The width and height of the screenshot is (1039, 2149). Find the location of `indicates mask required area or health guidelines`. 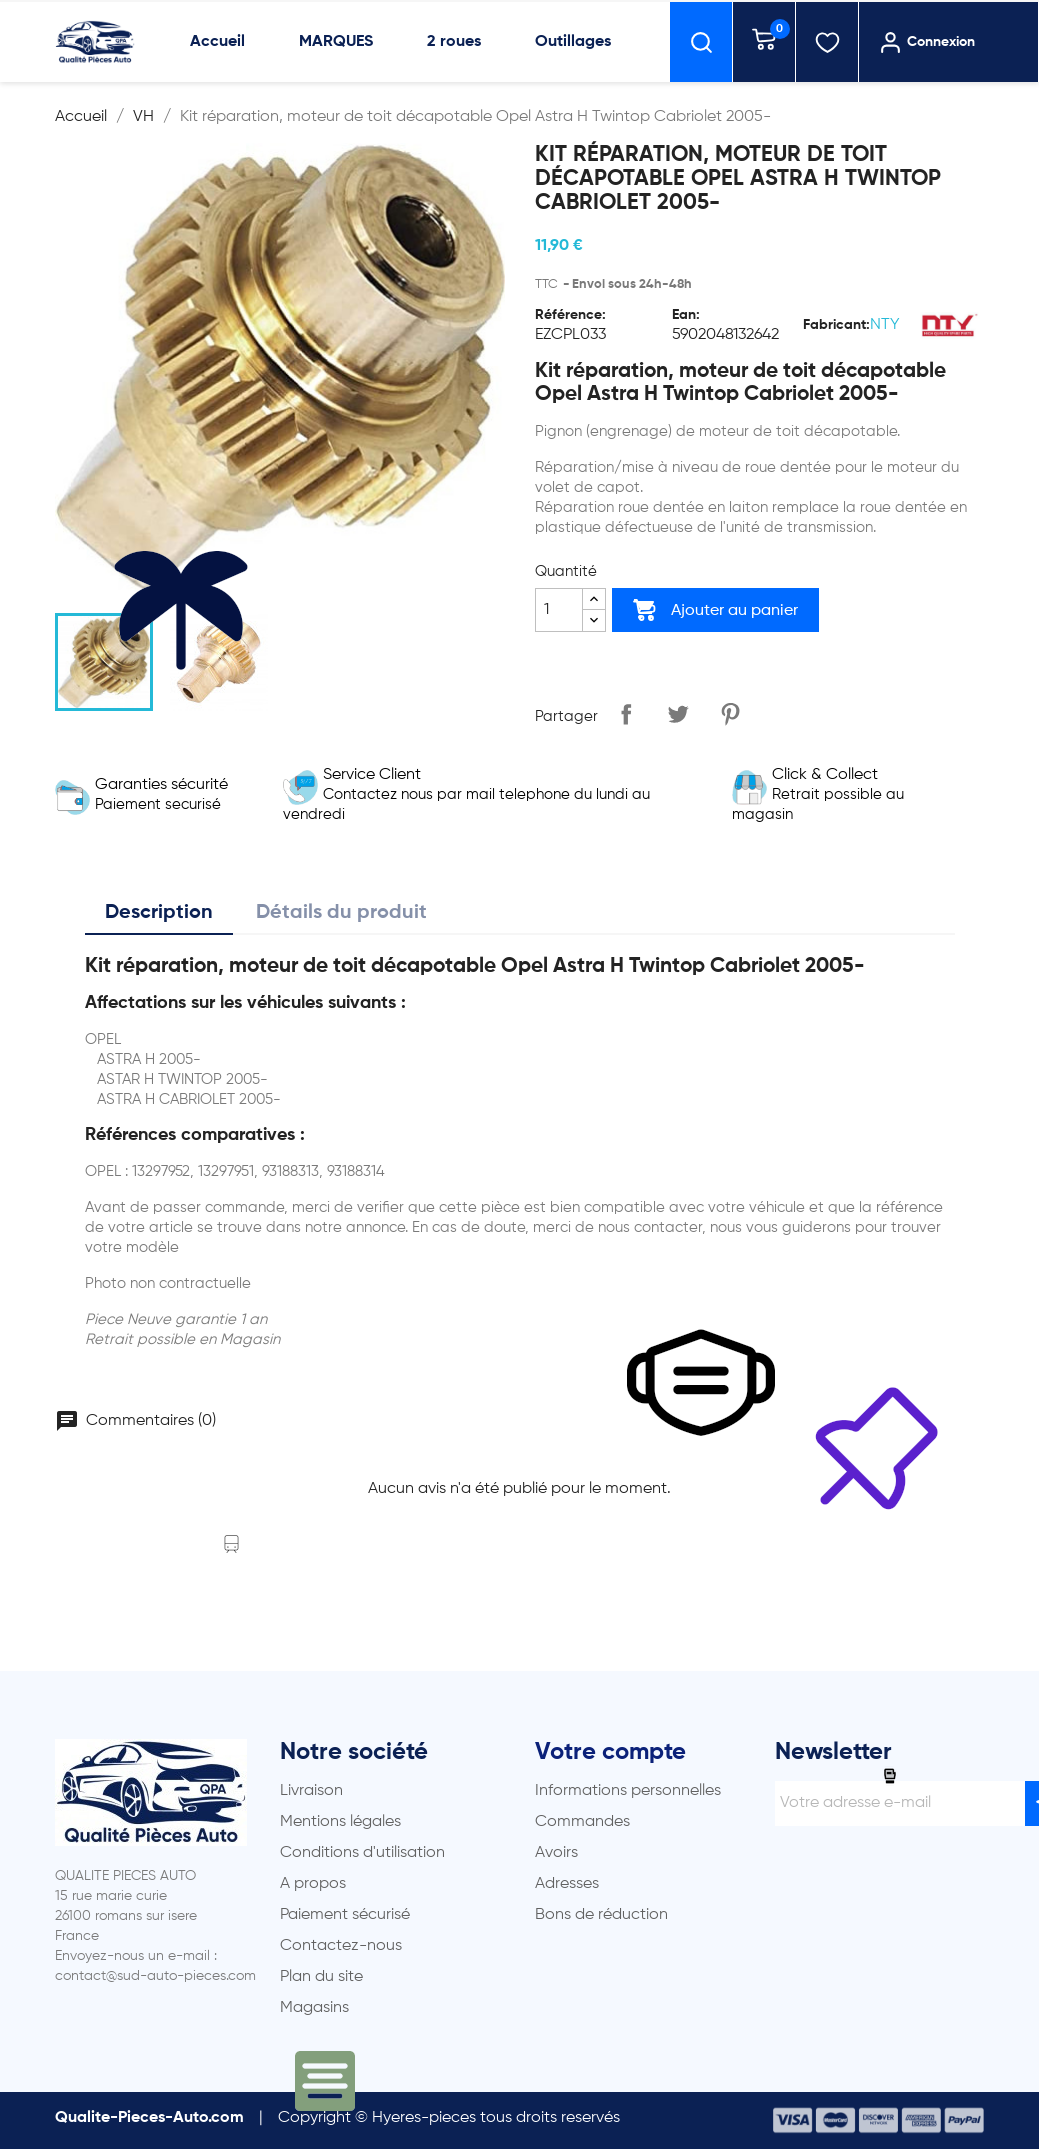

indicates mask required area or health guidelines is located at coordinates (701, 1385).